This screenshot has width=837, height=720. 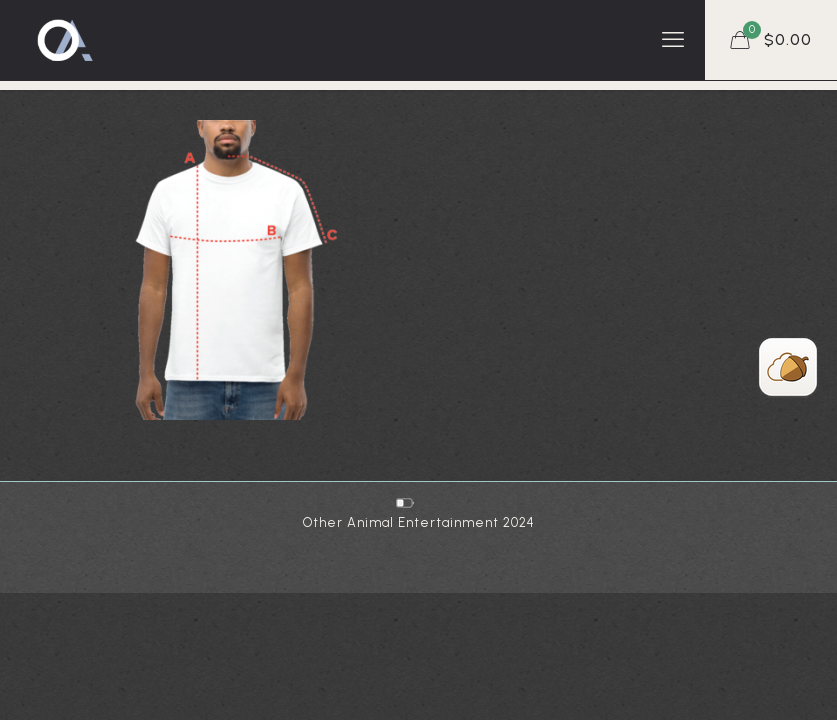 I want to click on indicates battery level at 40%, so click(x=405, y=503).